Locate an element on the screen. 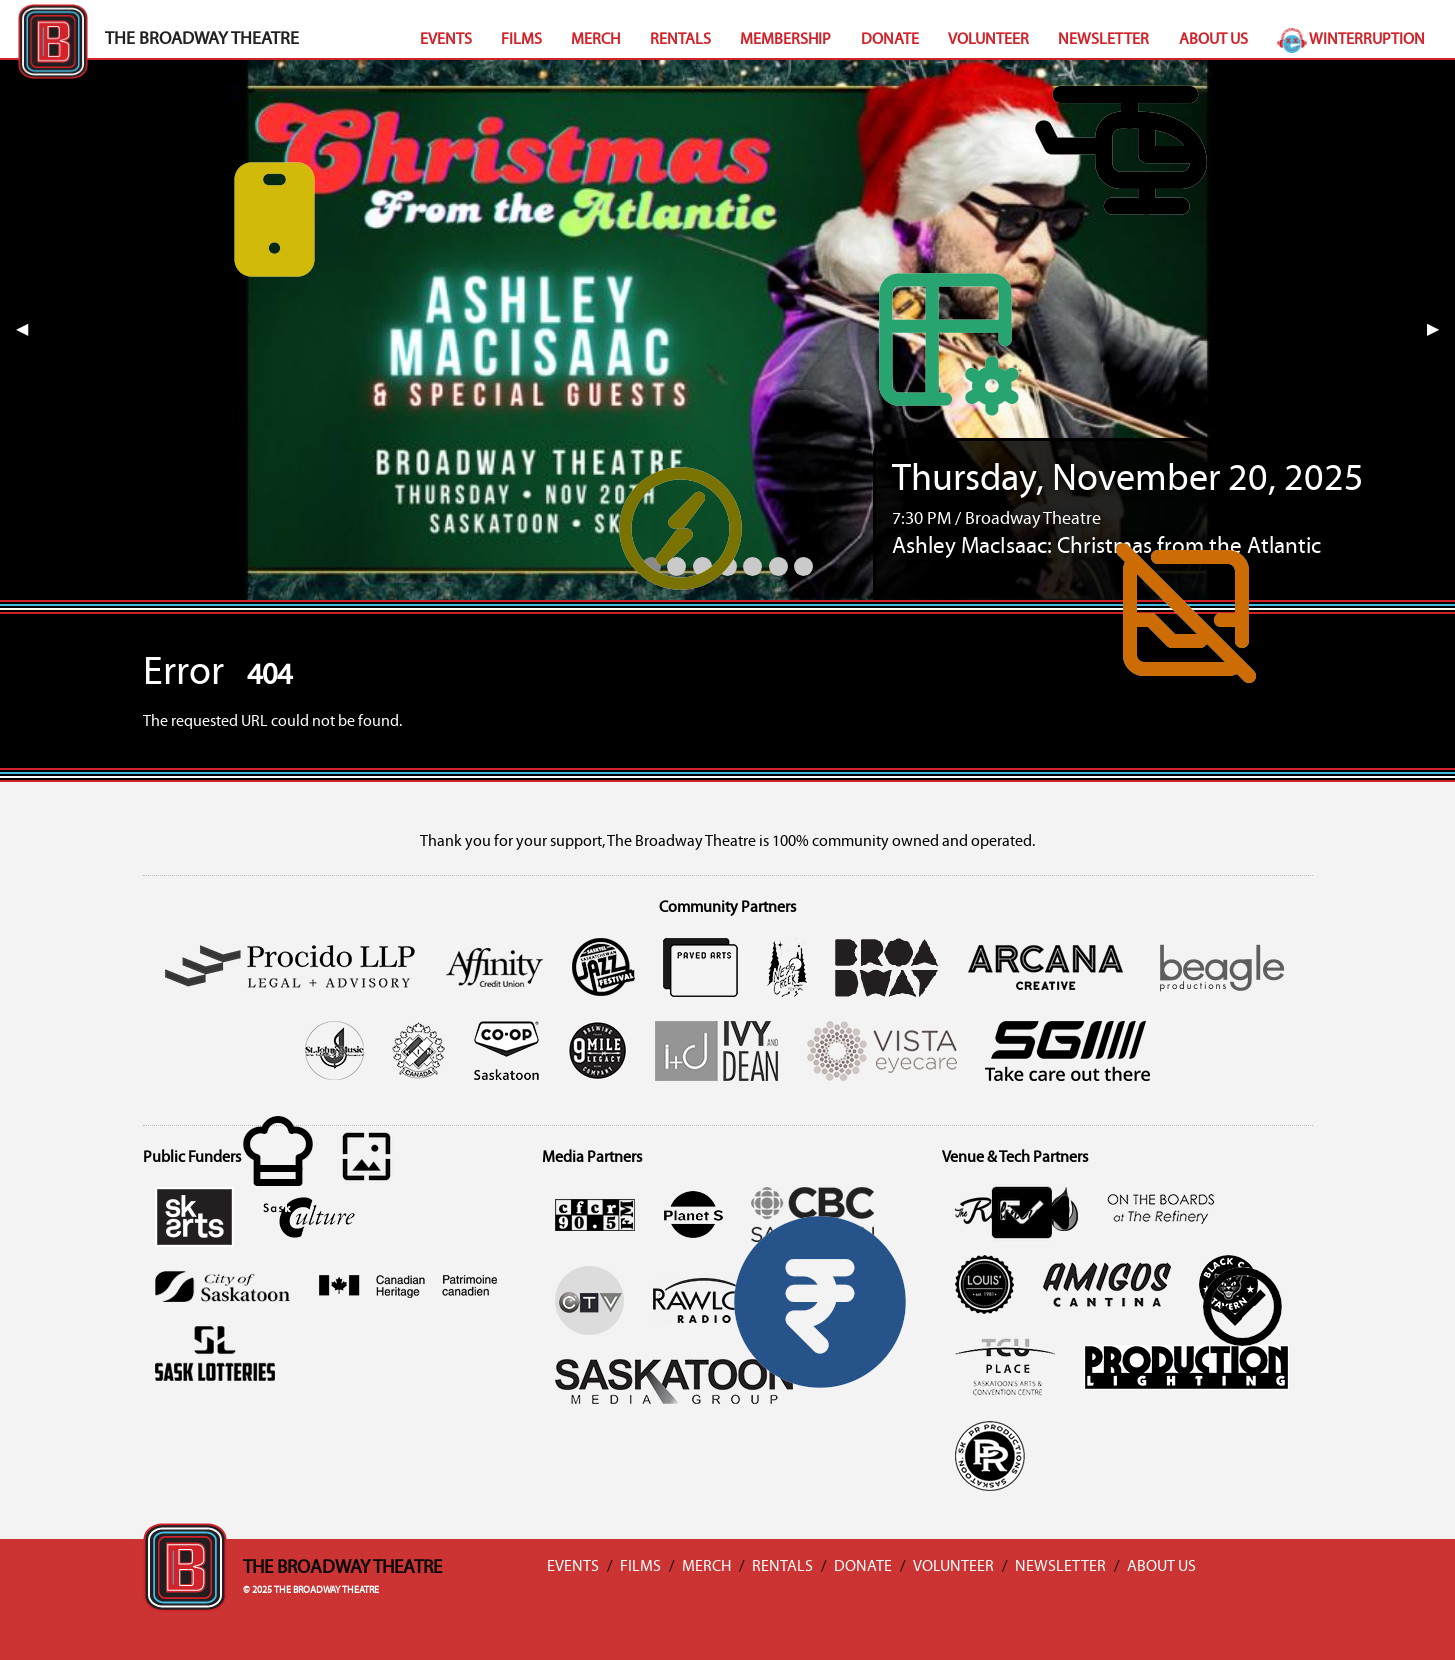  access cooking or recipe features is located at coordinates (278, 1151).